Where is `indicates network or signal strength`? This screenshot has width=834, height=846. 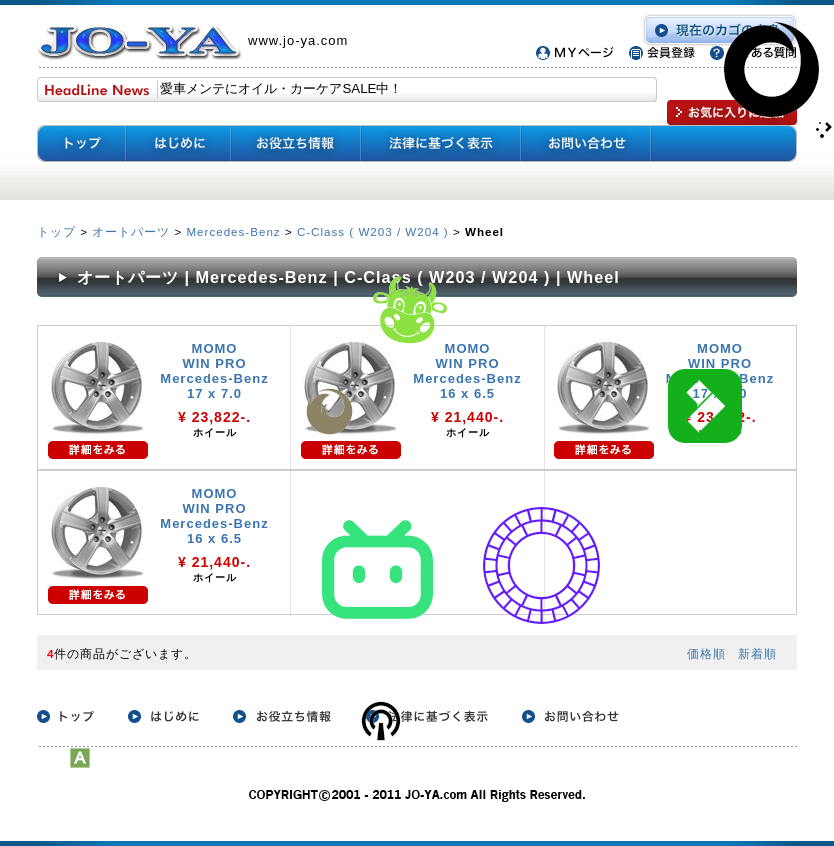
indicates network or signal strength is located at coordinates (381, 721).